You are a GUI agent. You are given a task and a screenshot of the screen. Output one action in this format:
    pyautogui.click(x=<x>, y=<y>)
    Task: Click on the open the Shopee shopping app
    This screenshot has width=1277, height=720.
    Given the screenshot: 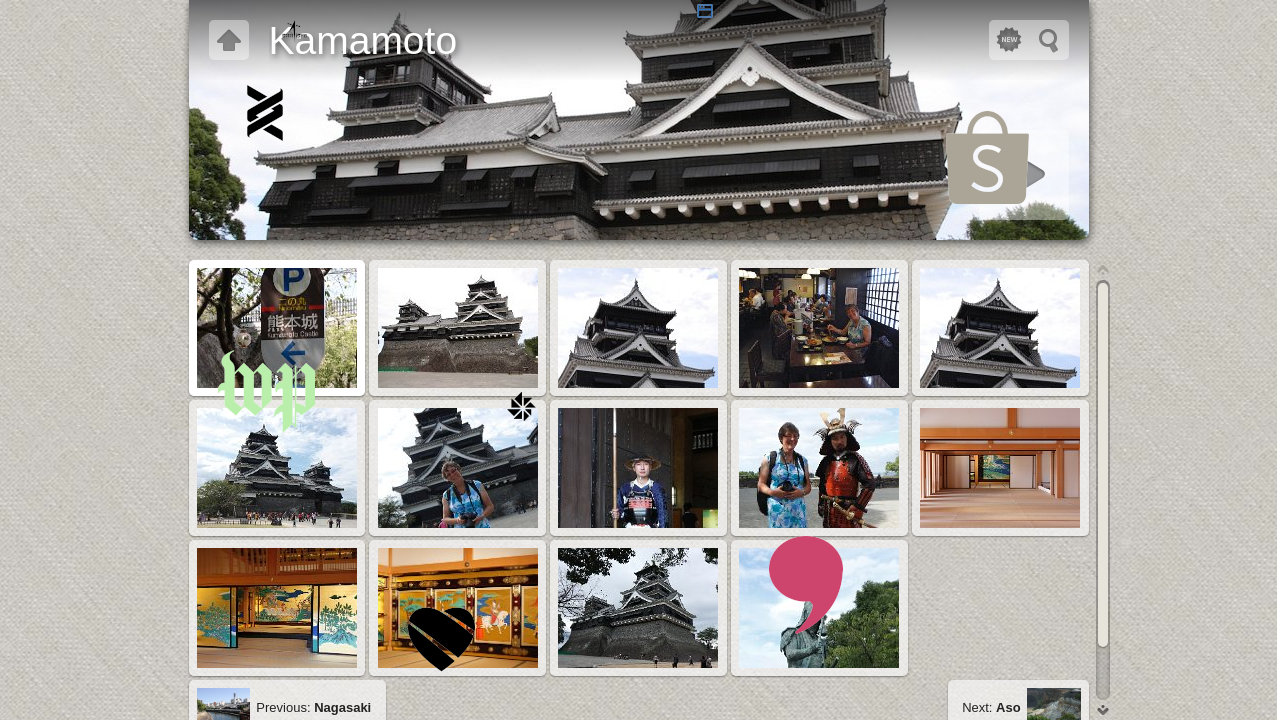 What is the action you would take?
    pyautogui.click(x=987, y=157)
    